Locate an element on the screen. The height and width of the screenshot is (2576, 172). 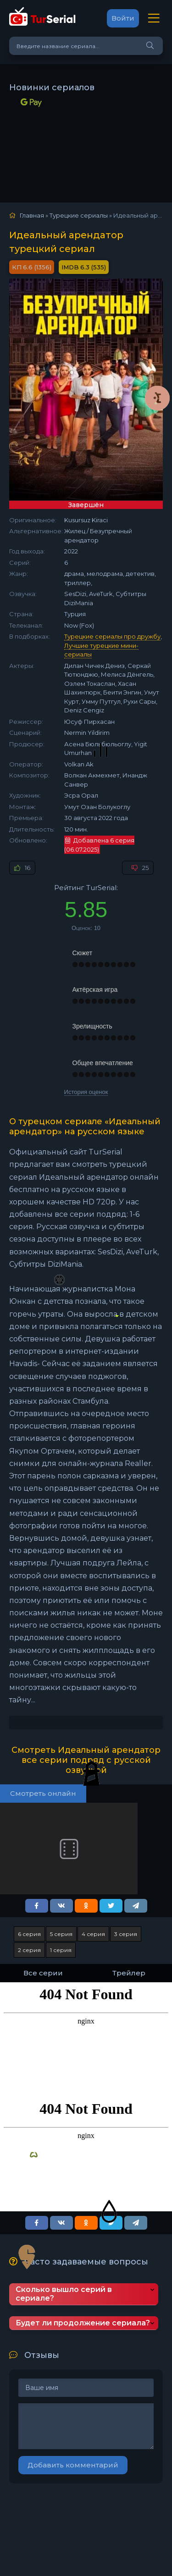
Google Lighthouse performance testing tool is located at coordinates (91, 1773).